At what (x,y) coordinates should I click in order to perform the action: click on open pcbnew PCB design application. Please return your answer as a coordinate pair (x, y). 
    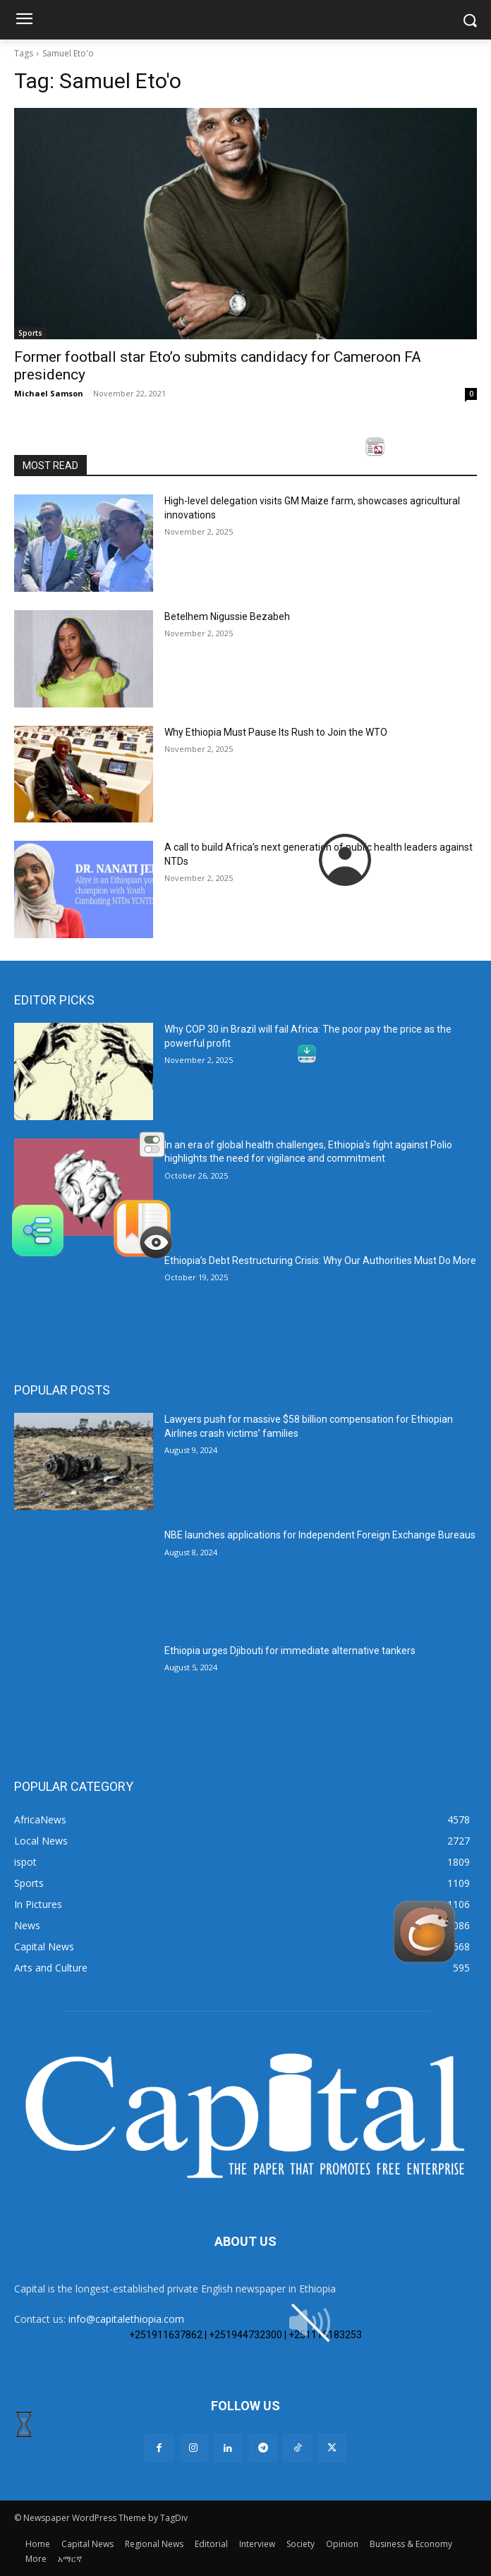
    Looking at the image, I should click on (72, 554).